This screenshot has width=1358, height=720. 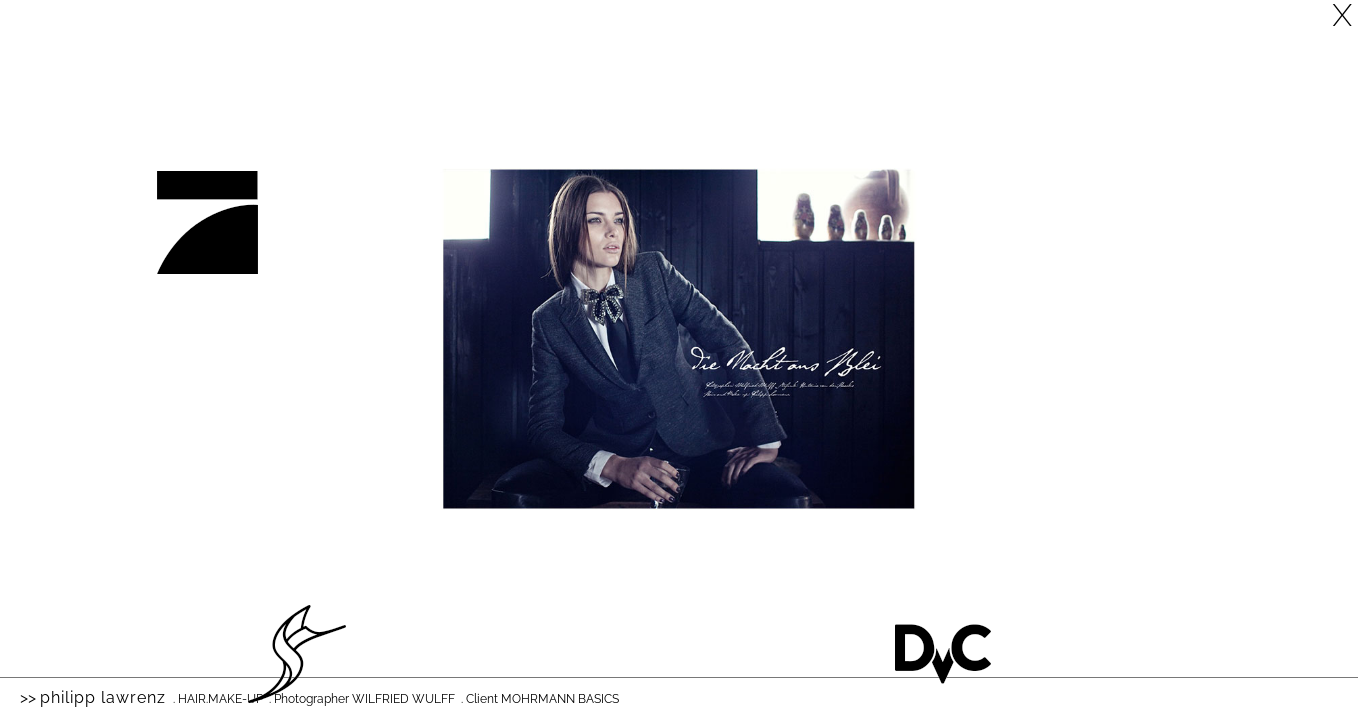 I want to click on DVC (Data Version Control) logo, so click(x=943, y=654).